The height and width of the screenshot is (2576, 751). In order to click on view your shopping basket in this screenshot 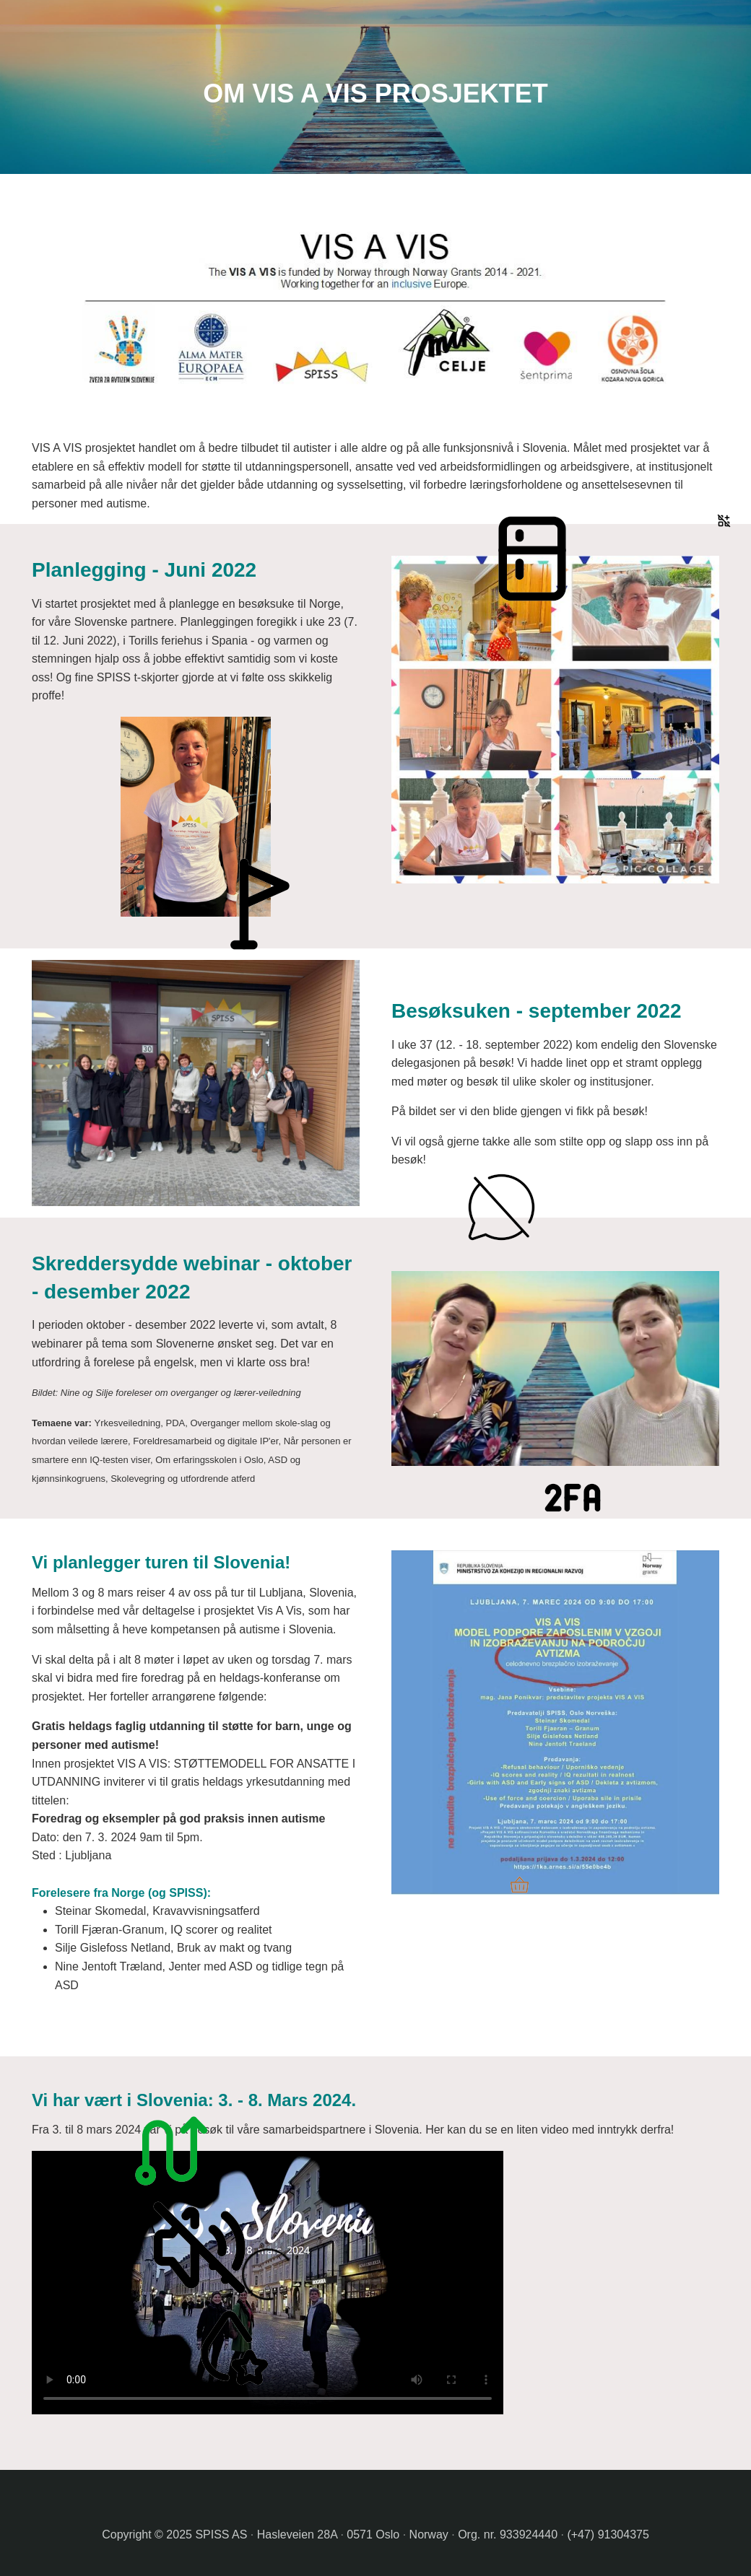, I will do `click(519, 1885)`.